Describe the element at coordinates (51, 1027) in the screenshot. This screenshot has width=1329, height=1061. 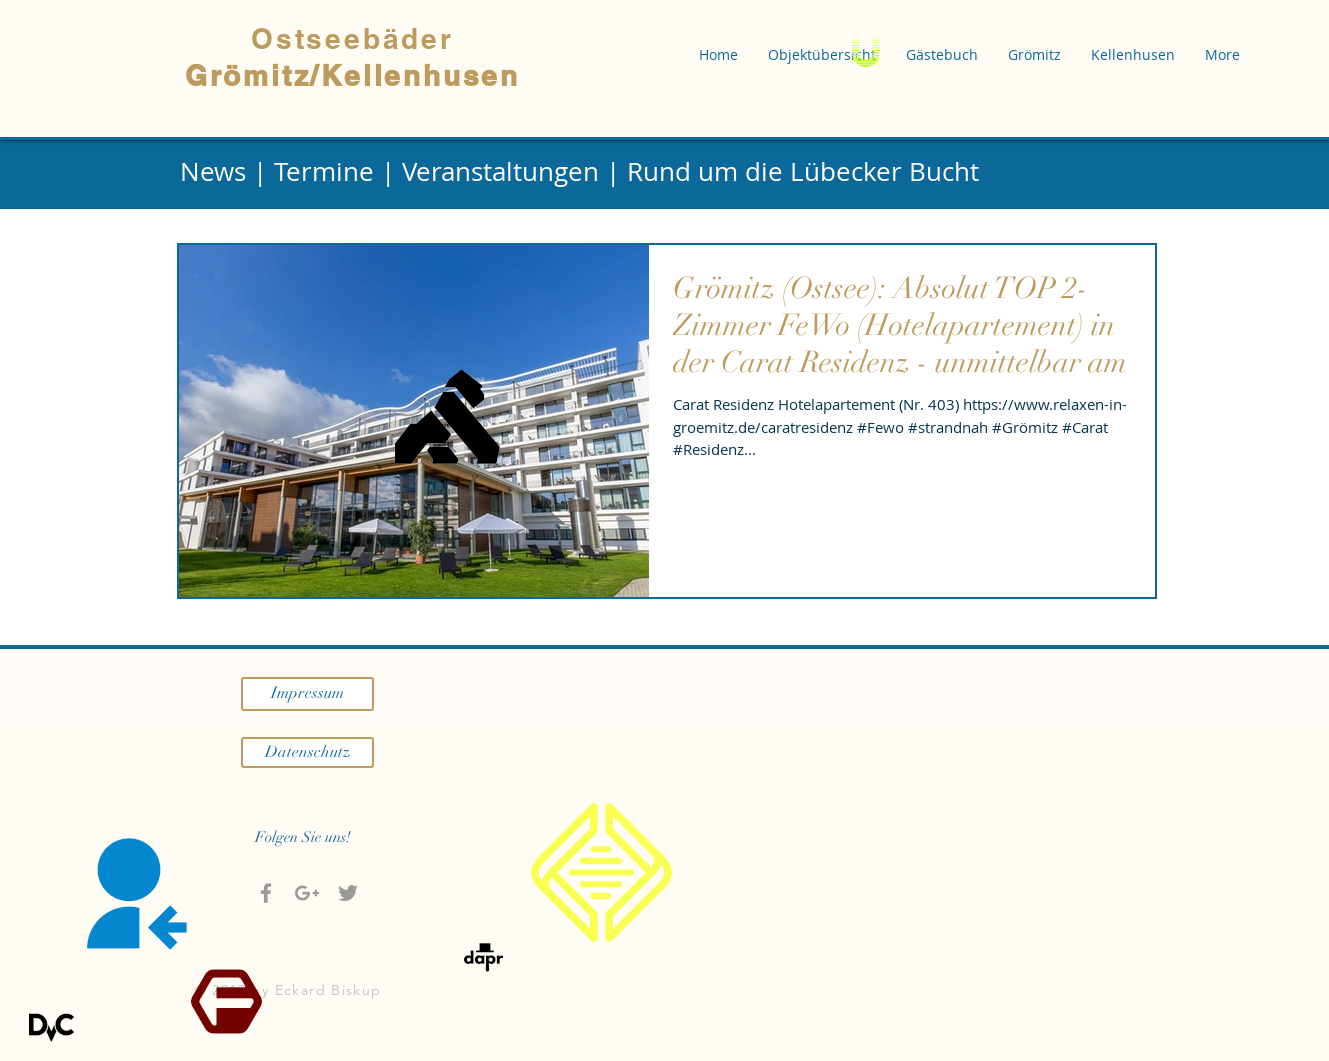
I see `DVC (Data Version Control) logo` at that location.